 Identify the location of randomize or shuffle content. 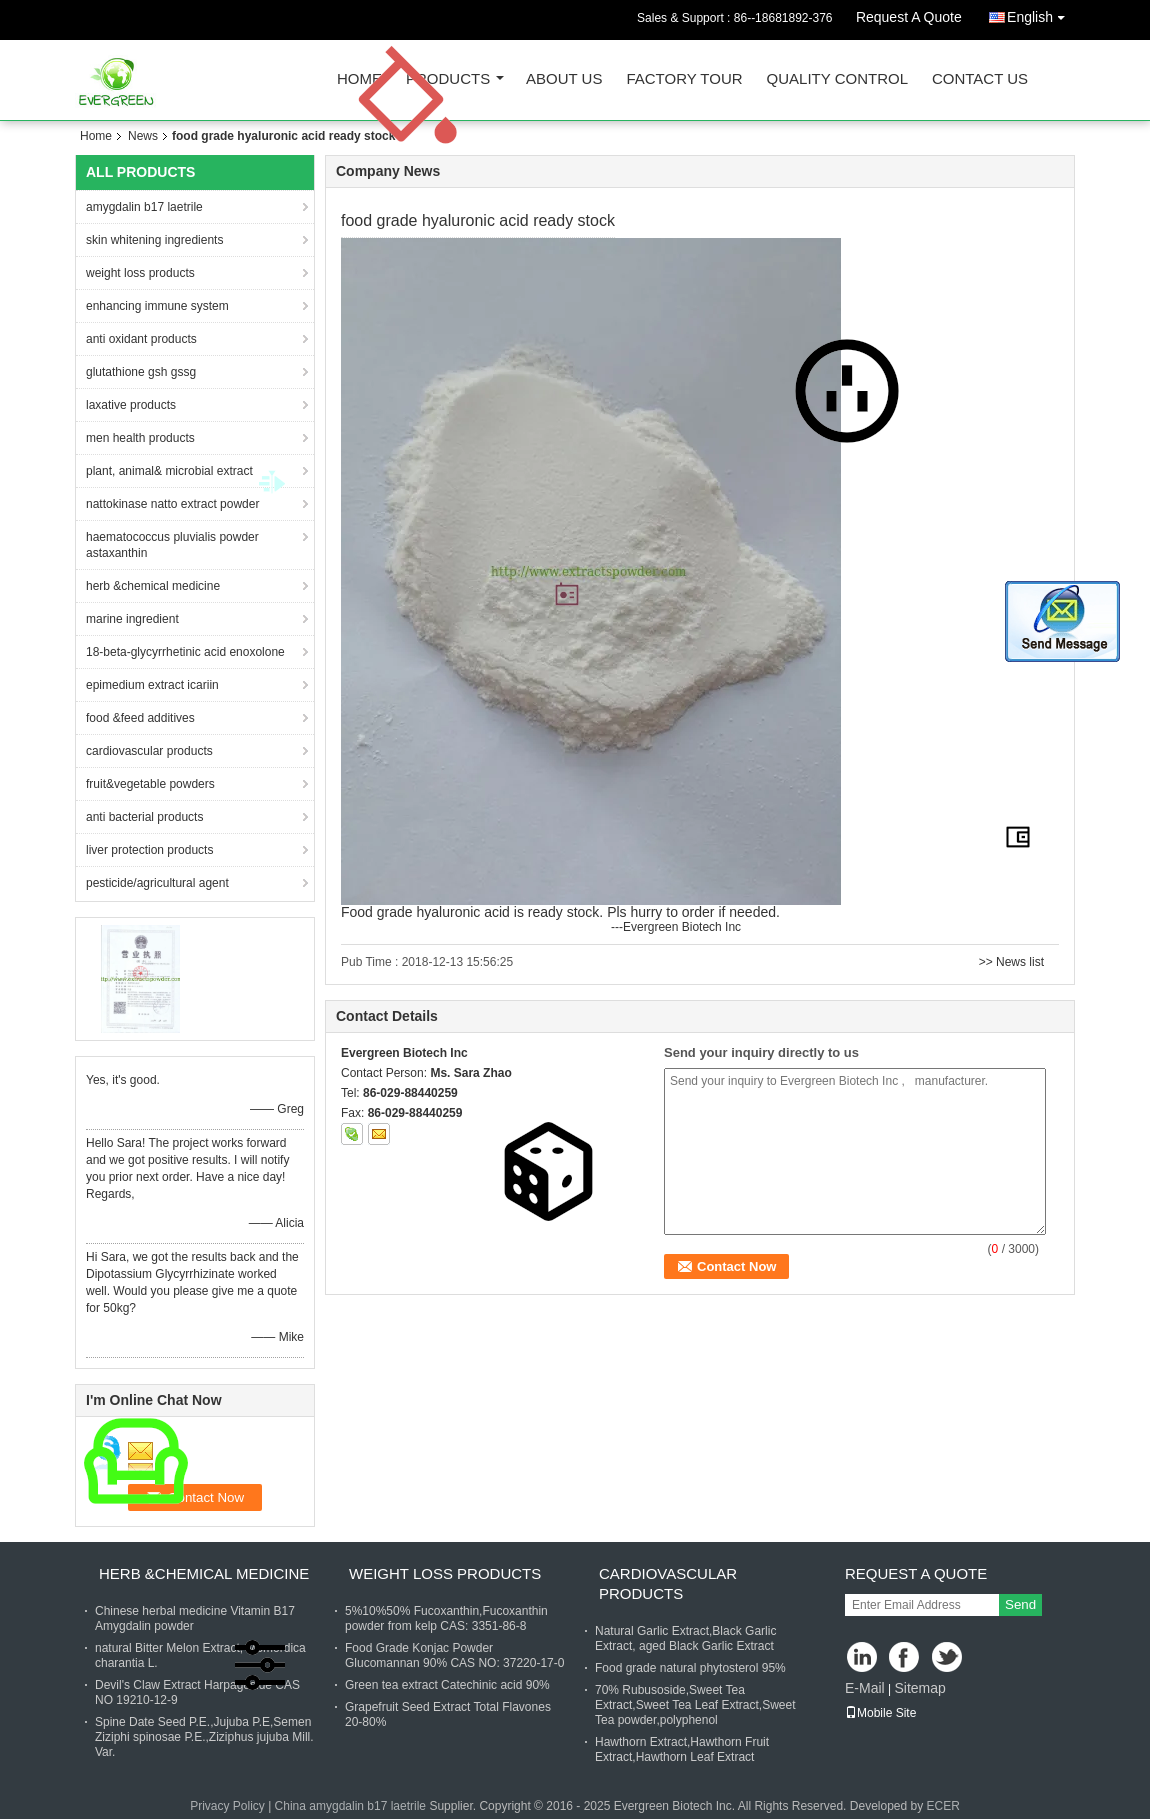
(548, 1171).